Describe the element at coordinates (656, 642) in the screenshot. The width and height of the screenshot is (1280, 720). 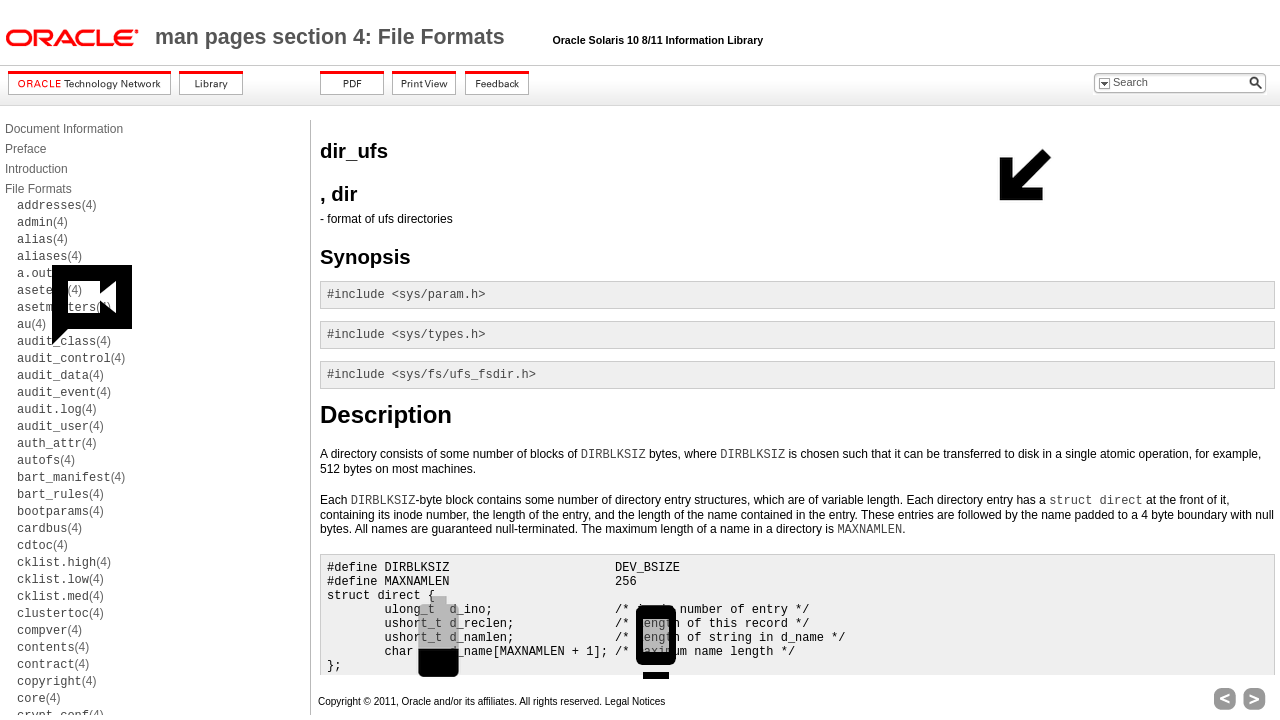
I see `dock your device to an external station` at that location.